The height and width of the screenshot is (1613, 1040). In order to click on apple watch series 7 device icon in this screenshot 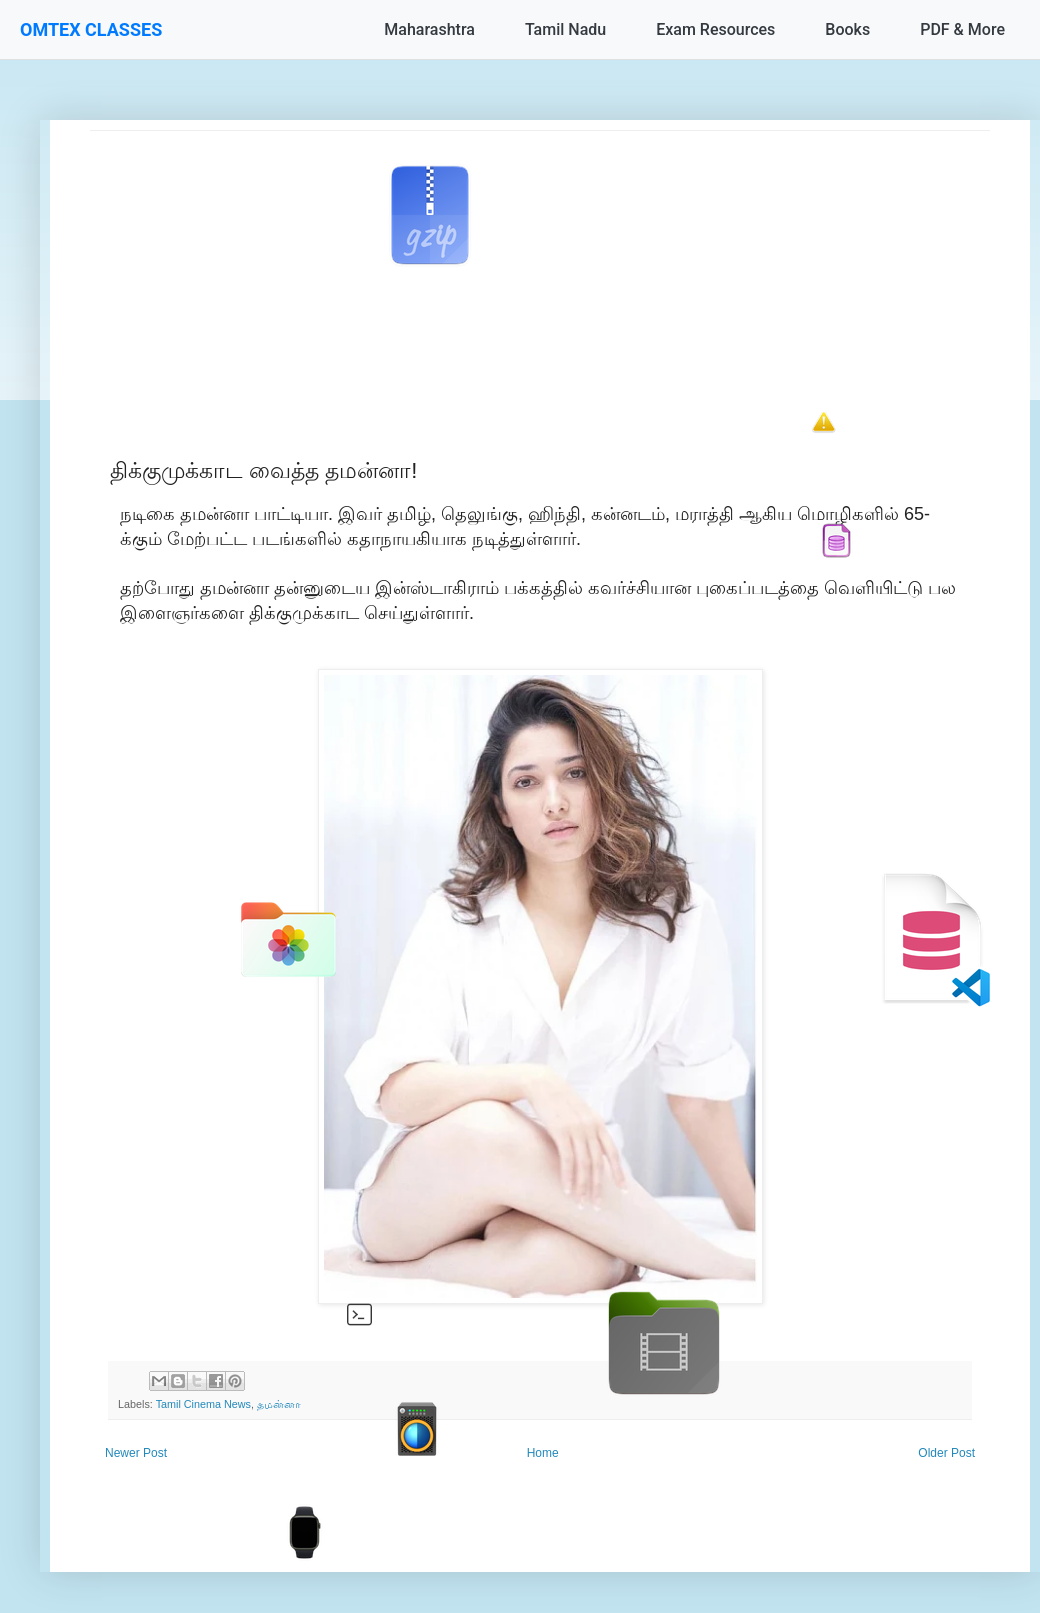, I will do `click(304, 1532)`.